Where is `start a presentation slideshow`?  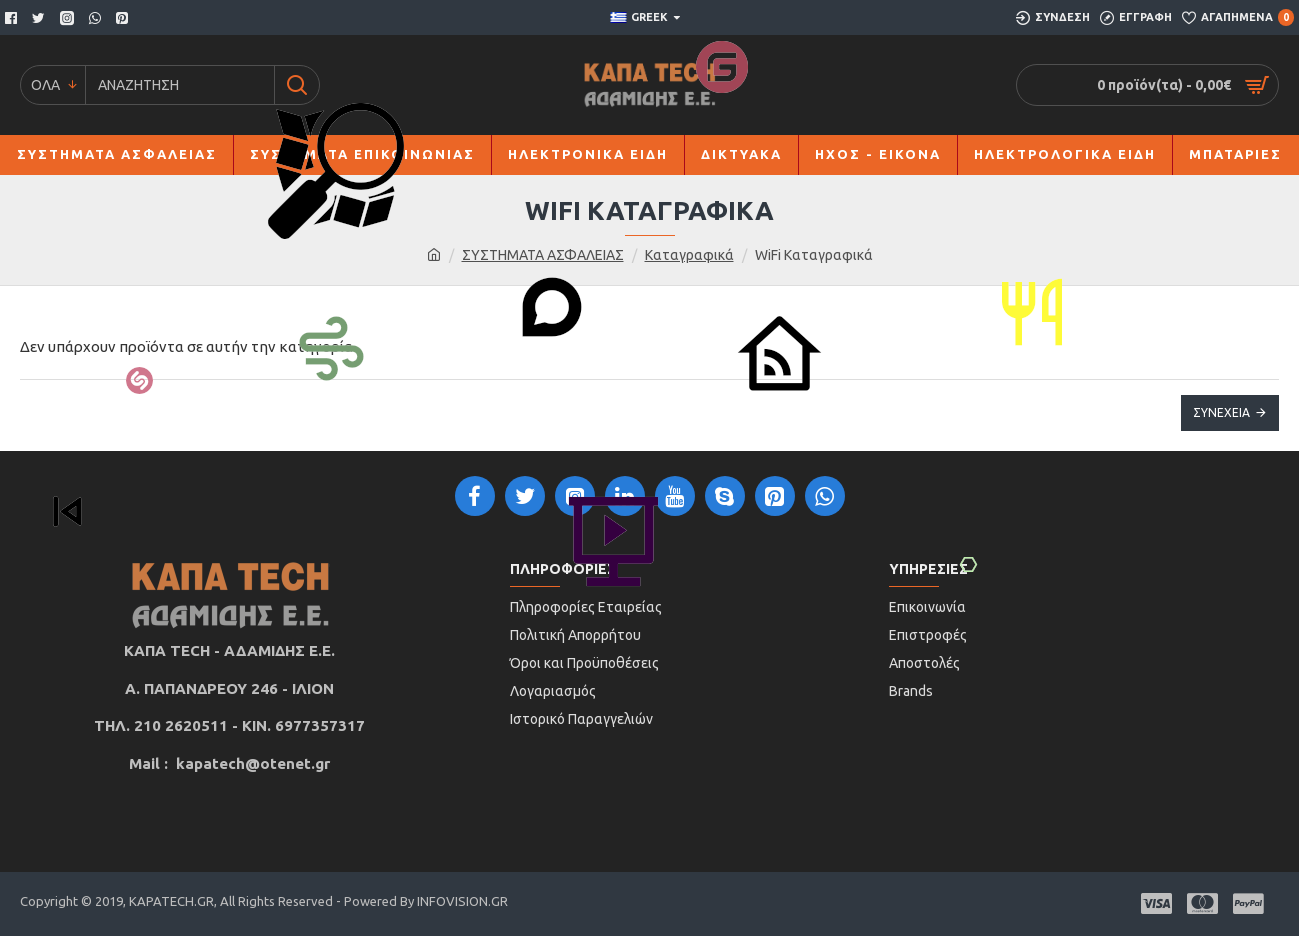
start a presentation slideshow is located at coordinates (613, 541).